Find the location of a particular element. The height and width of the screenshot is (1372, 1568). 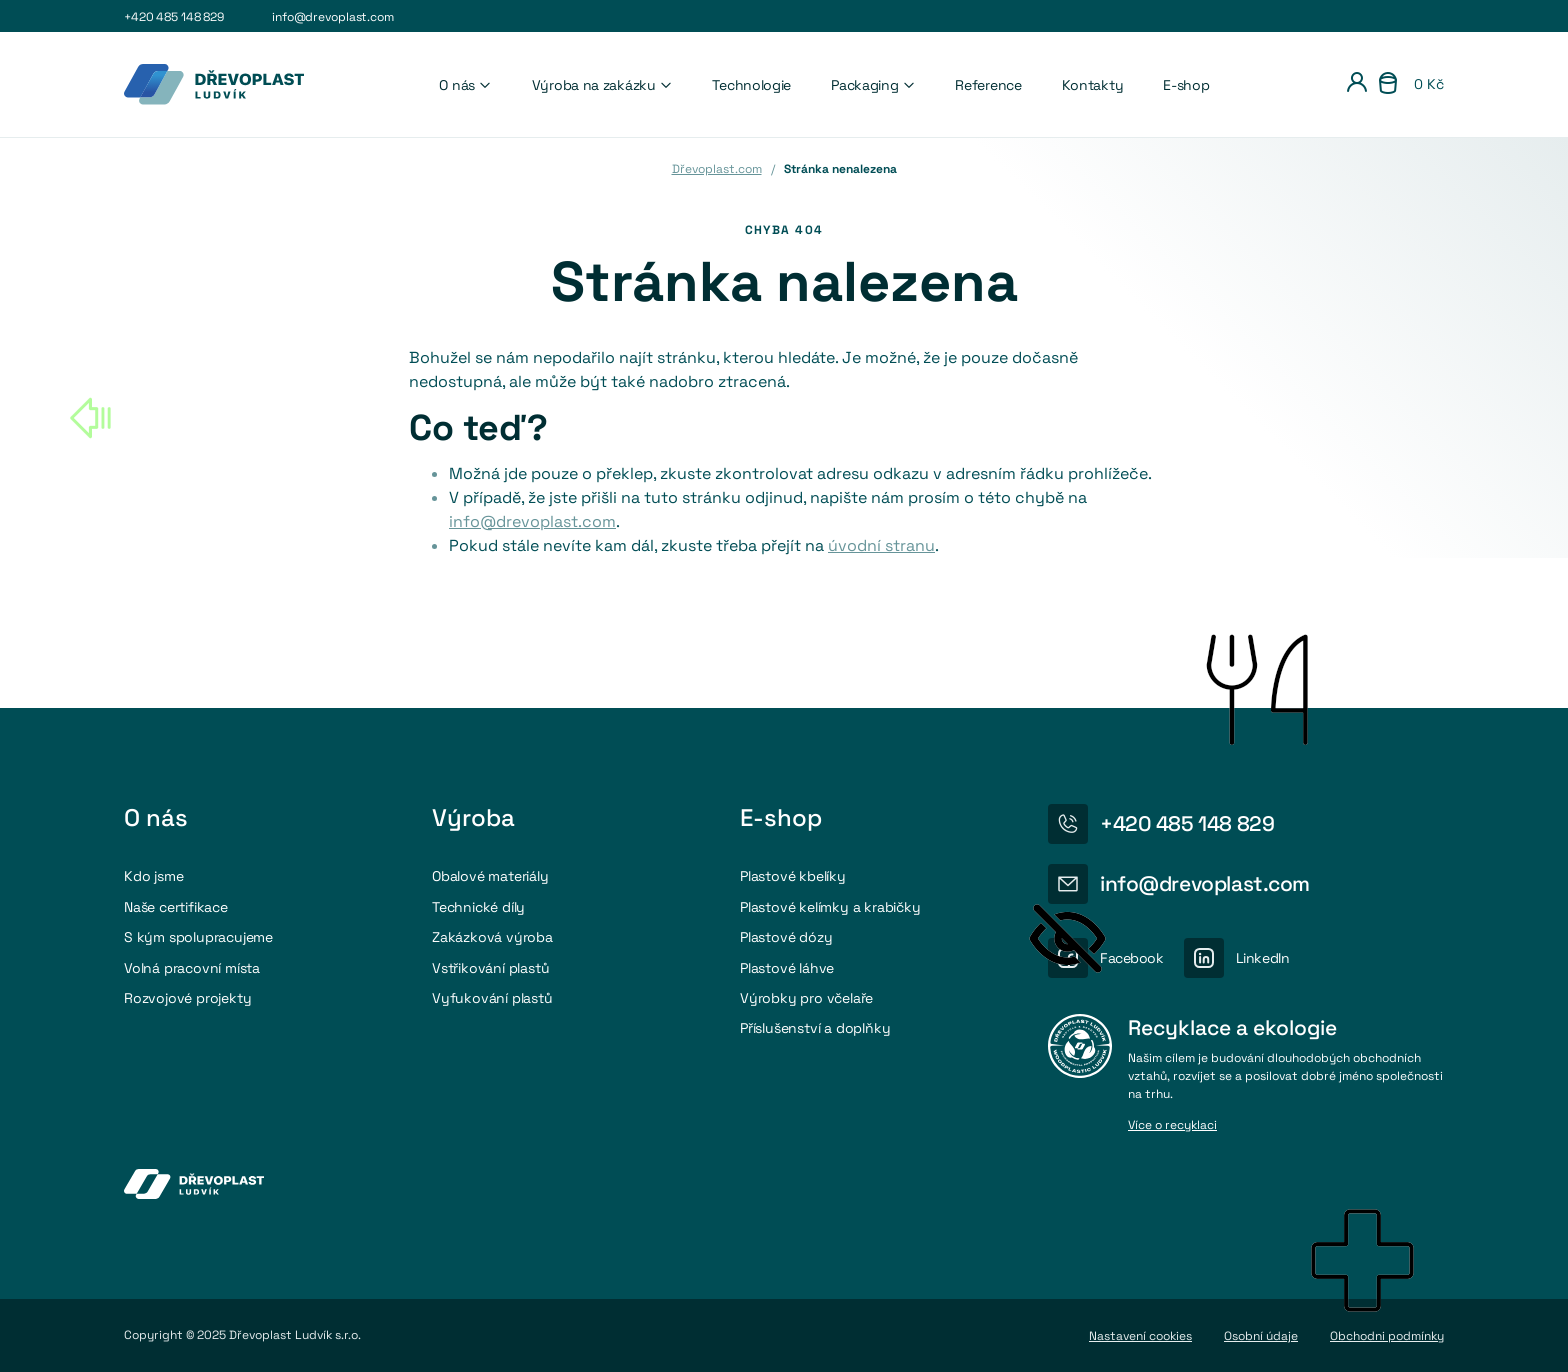

access first aid or medical help information is located at coordinates (1362, 1260).